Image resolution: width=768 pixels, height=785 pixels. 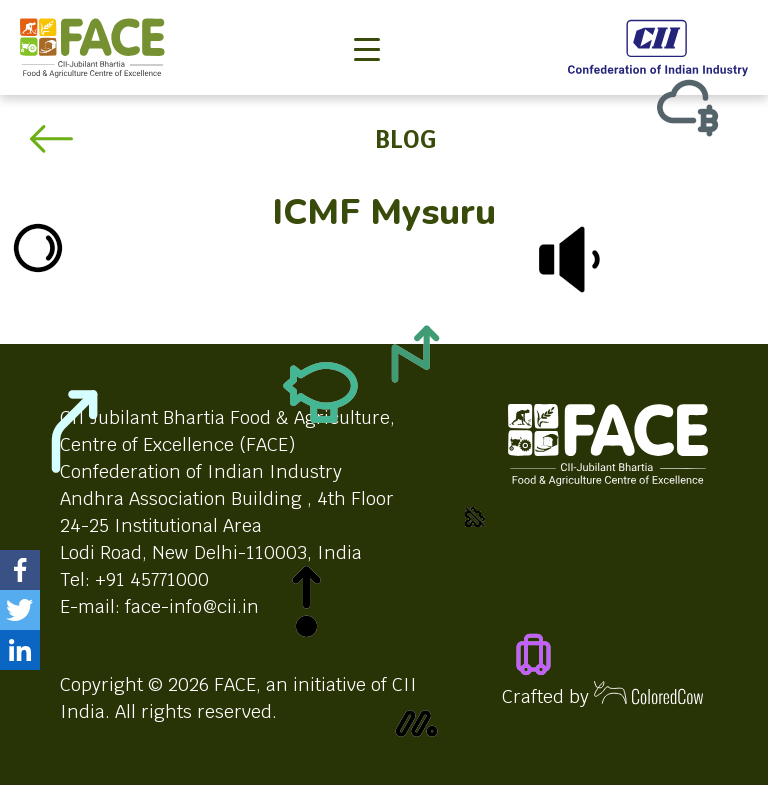 What do you see at coordinates (320, 392) in the screenshot?
I see `airship or blimp transportation option` at bounding box center [320, 392].